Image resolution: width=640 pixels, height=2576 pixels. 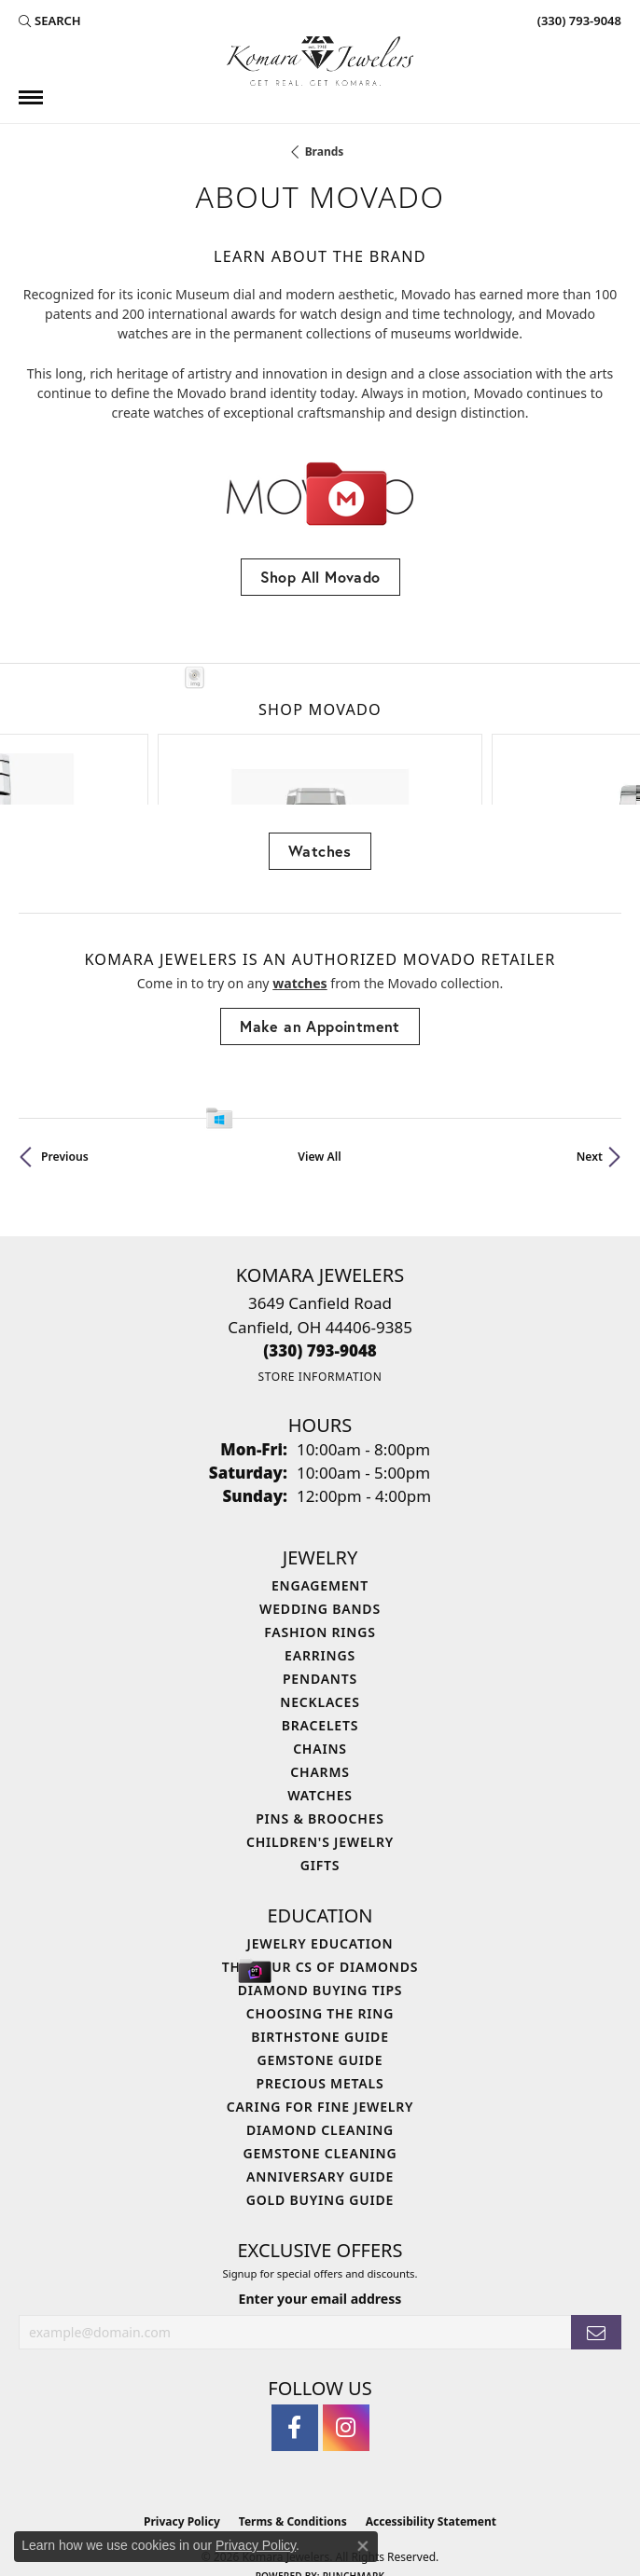 I want to click on a raw disk image file, so click(x=194, y=677).